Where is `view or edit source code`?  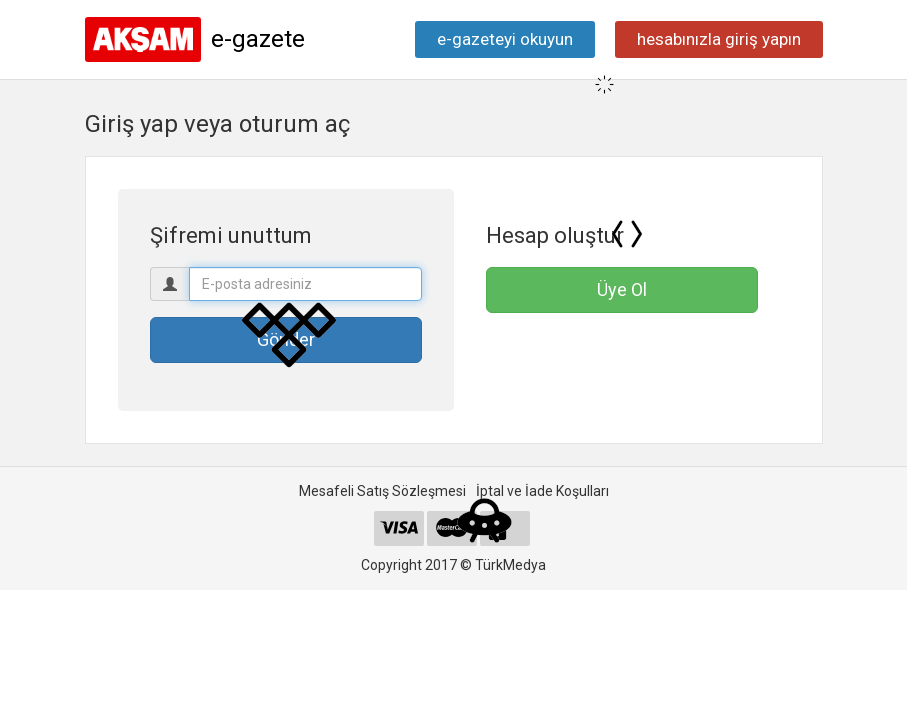
view or edit source code is located at coordinates (627, 234).